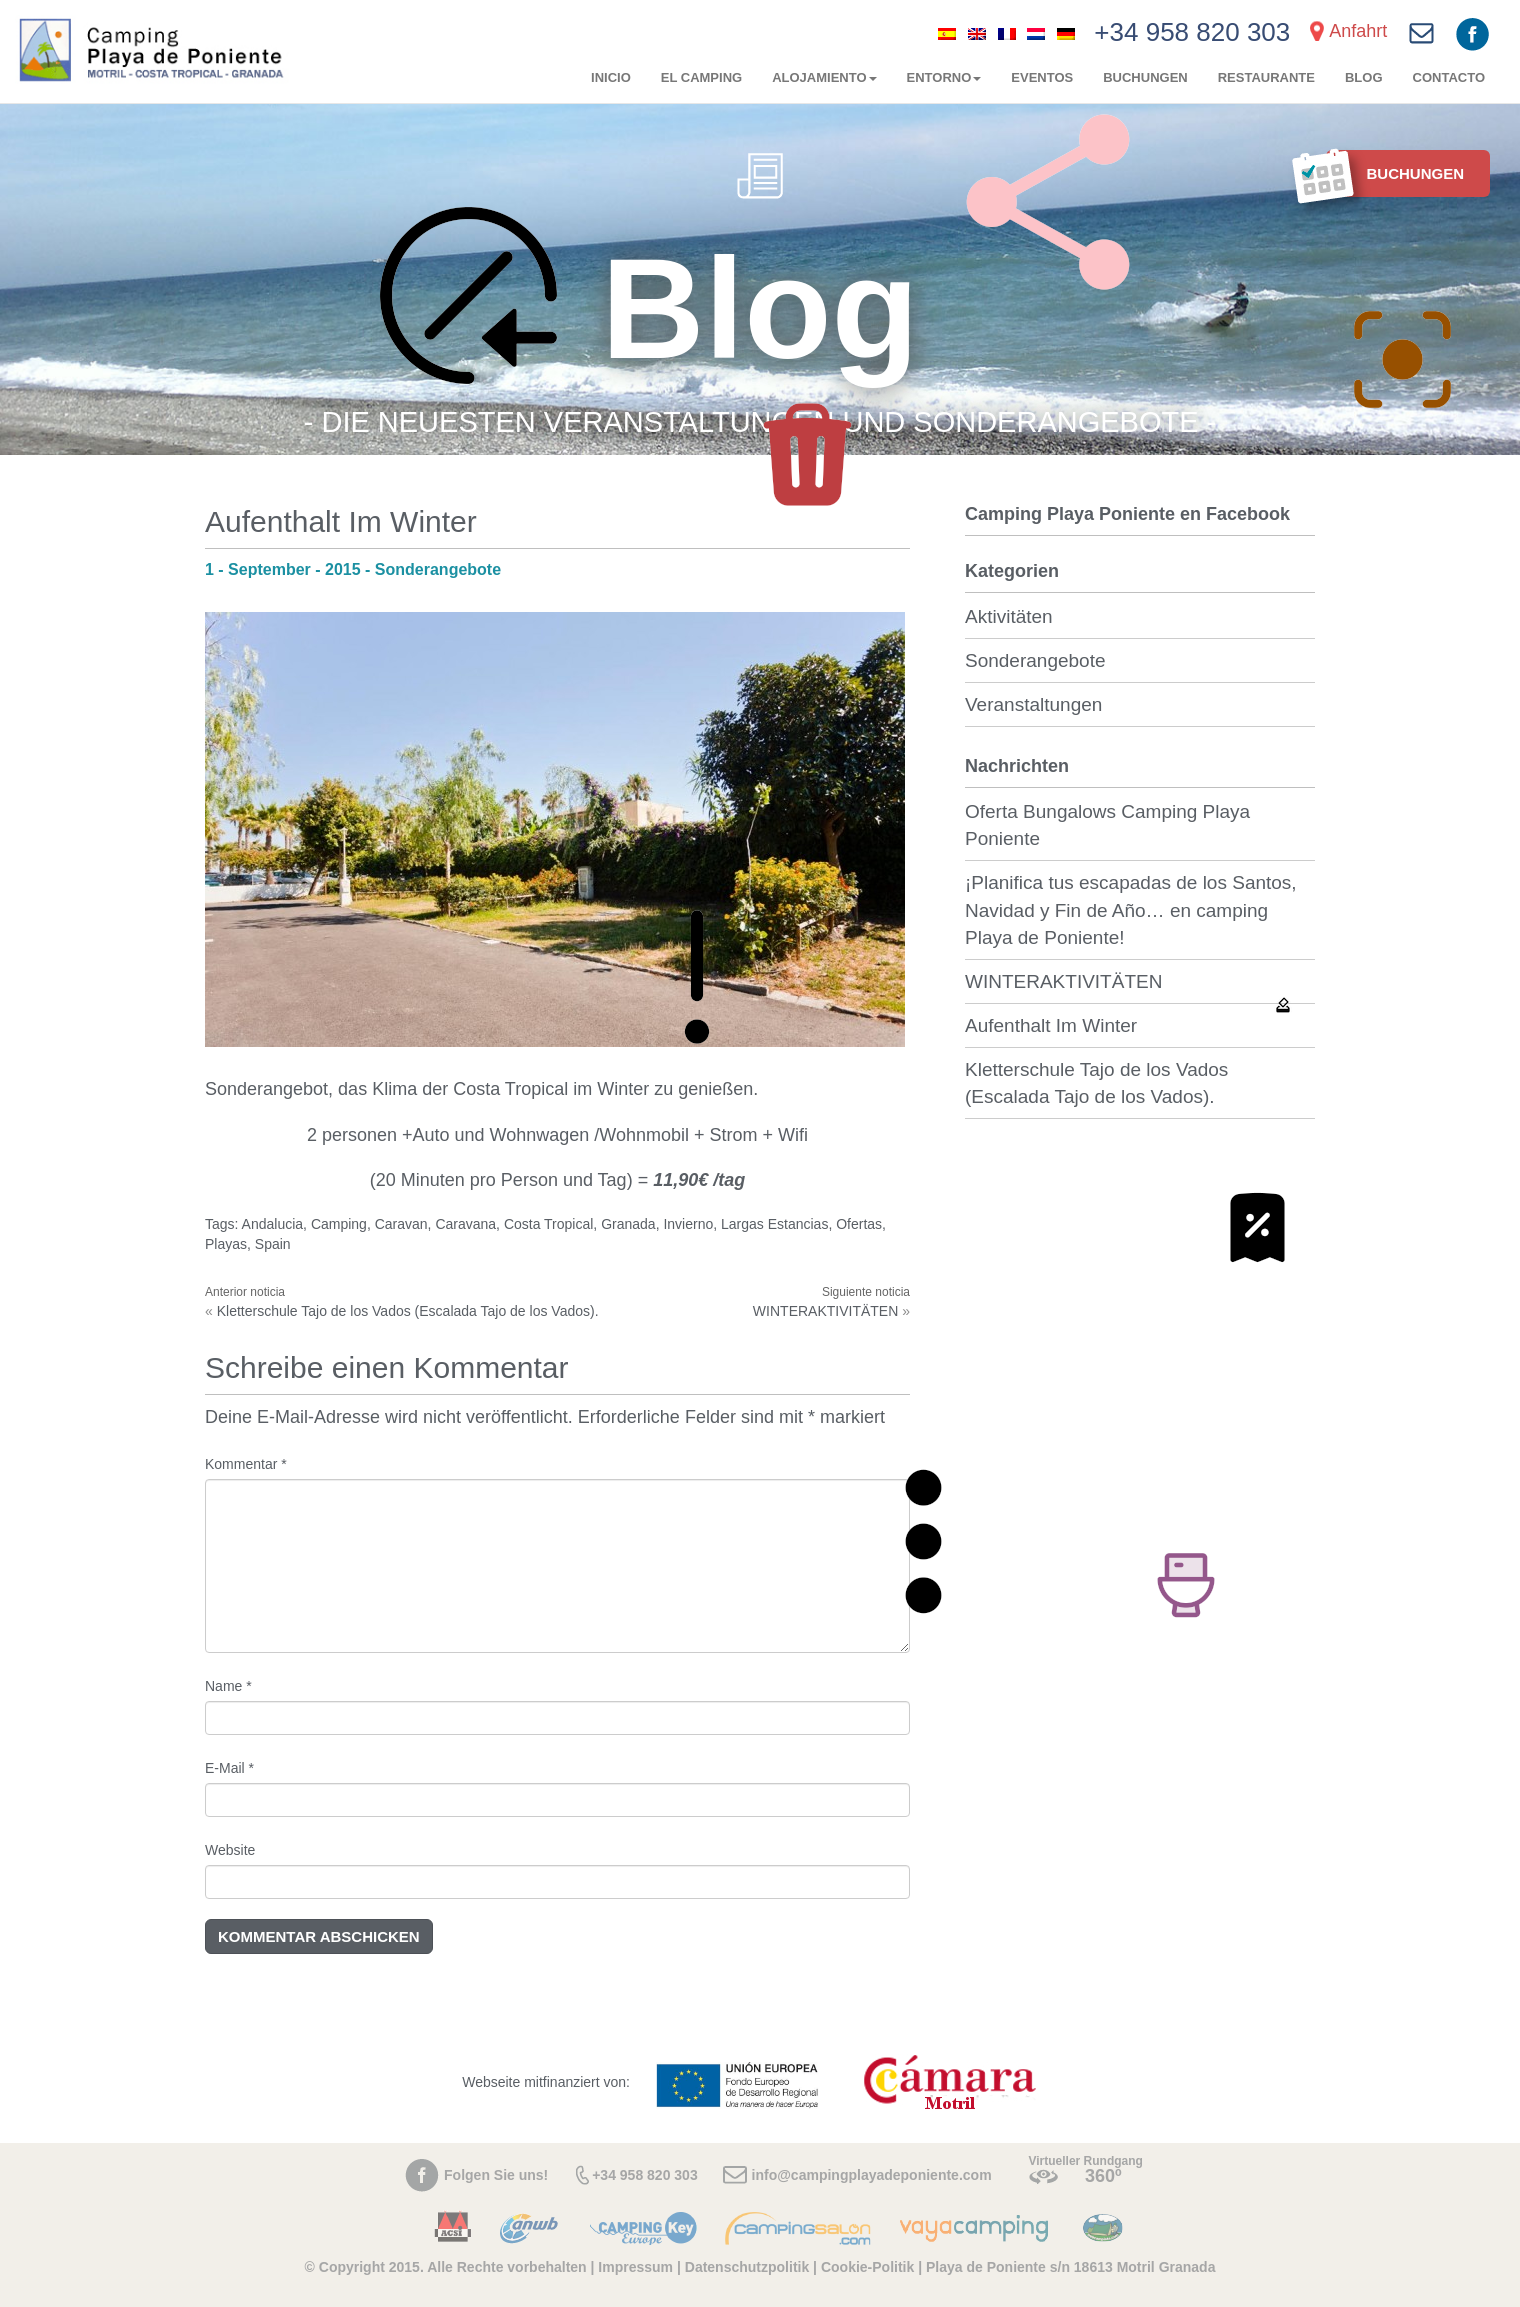 Image resolution: width=1520 pixels, height=2307 pixels. Describe the element at coordinates (1283, 1005) in the screenshot. I see `cast your vote or submit a ballot` at that location.